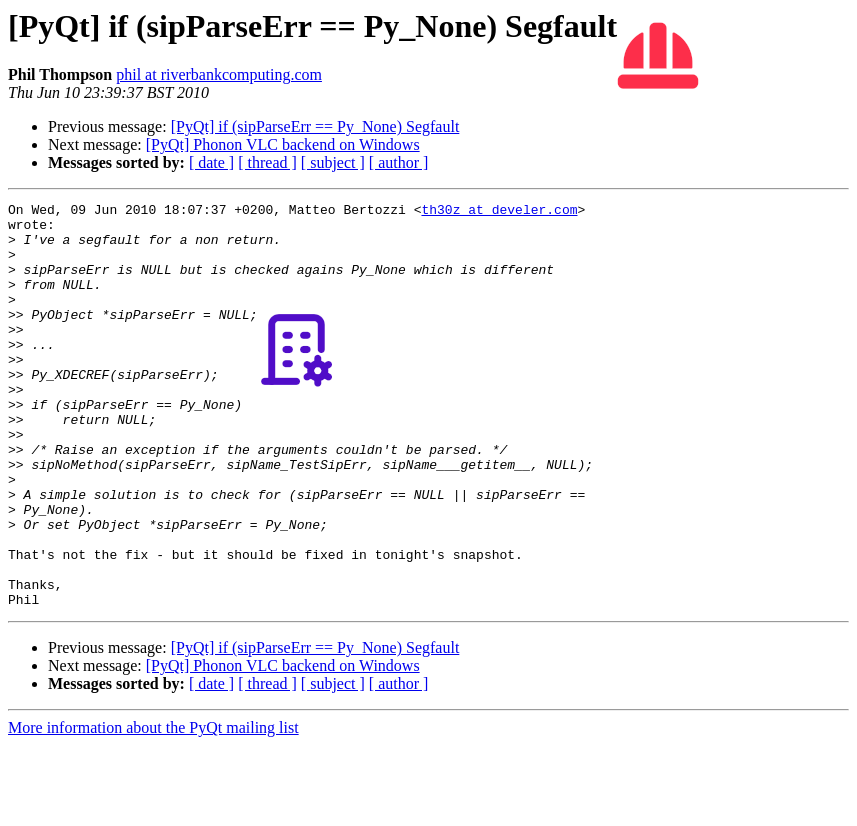 This screenshot has width=857, height=826. Describe the element at coordinates (296, 349) in the screenshot. I see `access building or facility settings` at that location.